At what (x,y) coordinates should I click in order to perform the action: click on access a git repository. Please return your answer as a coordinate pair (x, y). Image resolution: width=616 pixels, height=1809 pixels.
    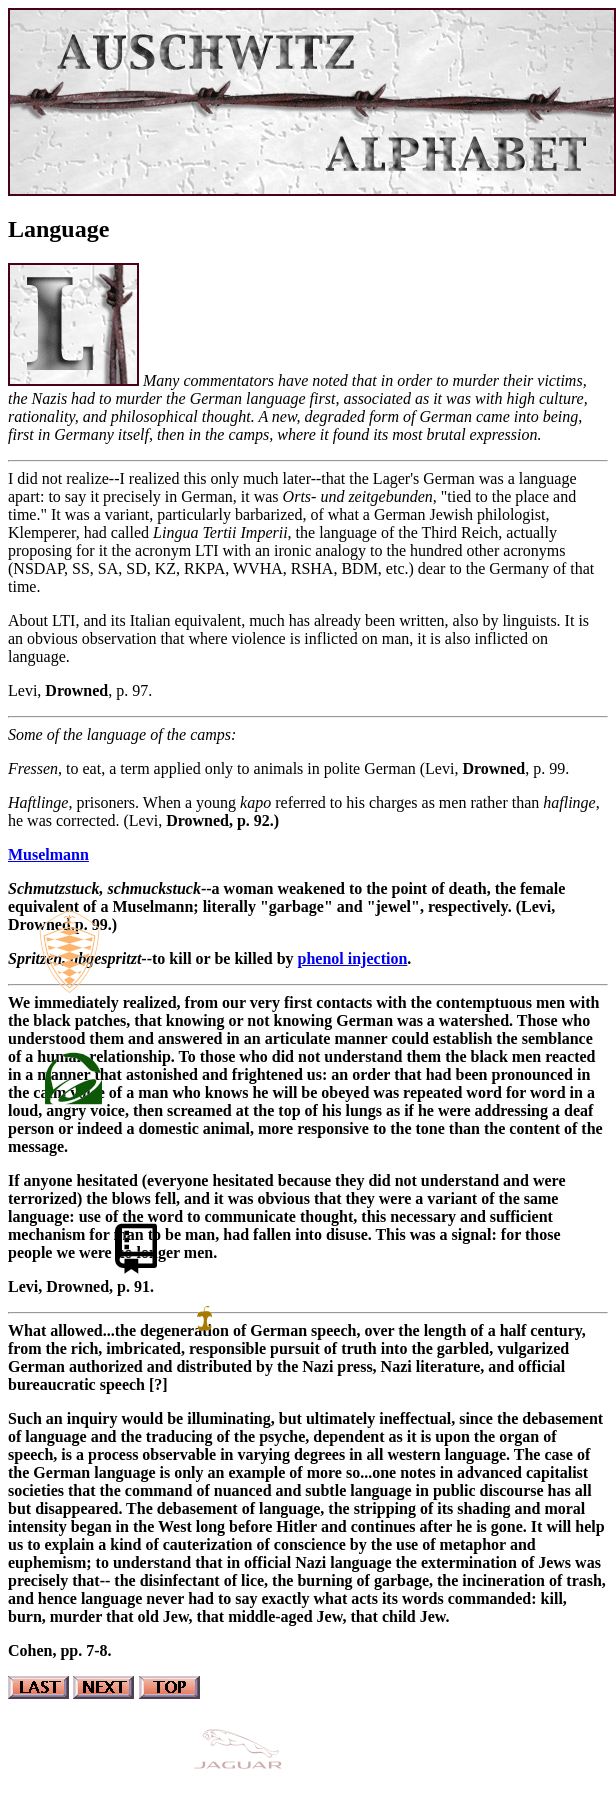
    Looking at the image, I should click on (136, 1247).